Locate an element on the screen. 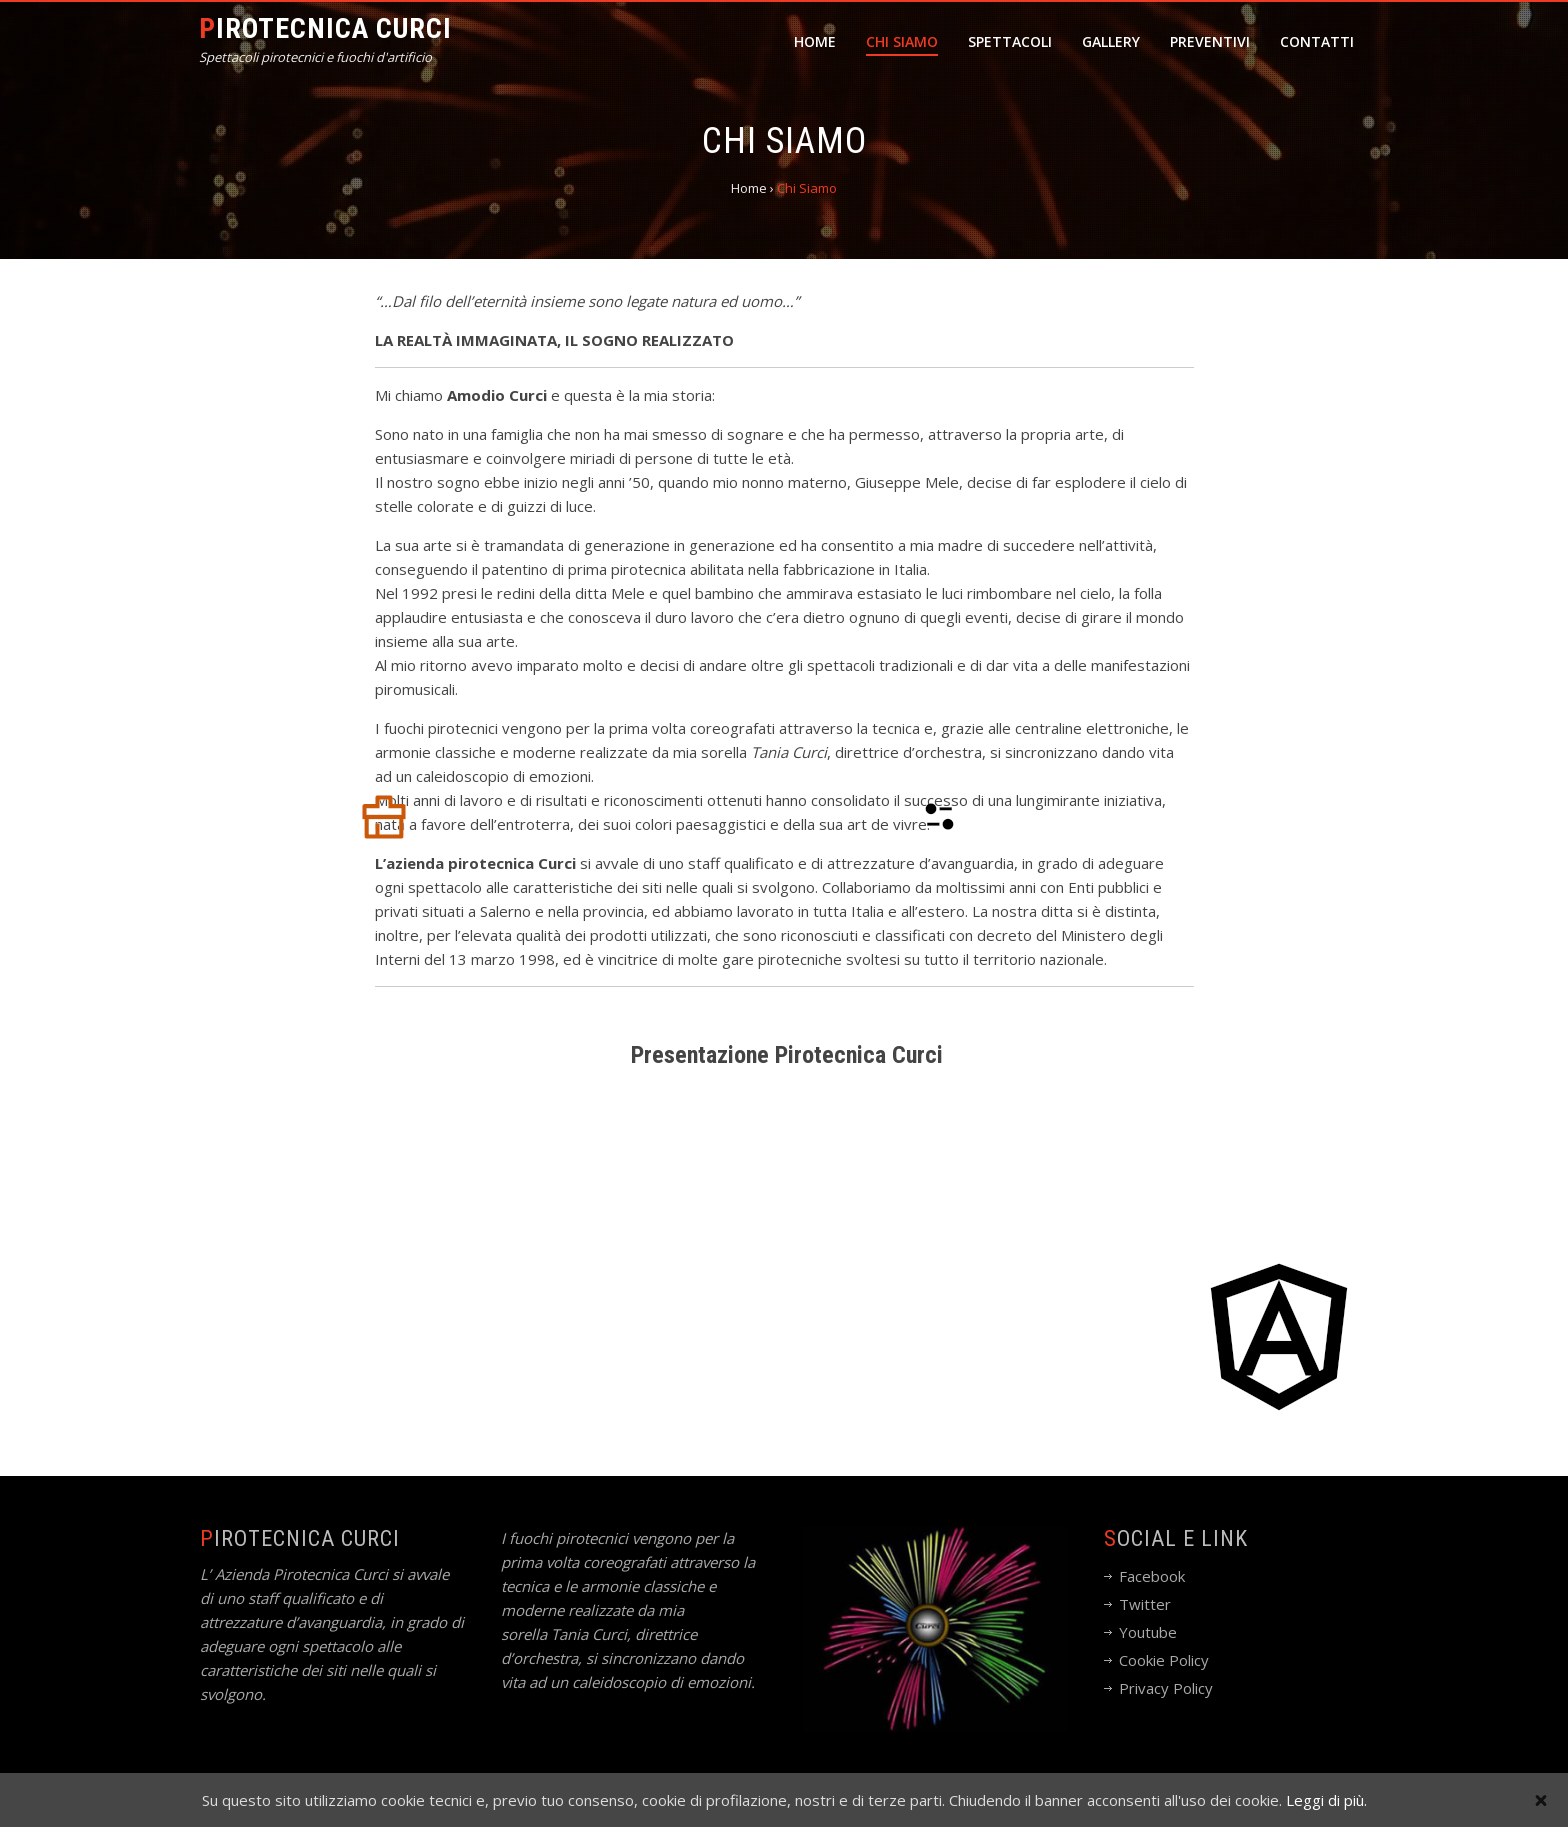 This screenshot has height=1827, width=1568. adjust audio equalizer settings is located at coordinates (939, 816).